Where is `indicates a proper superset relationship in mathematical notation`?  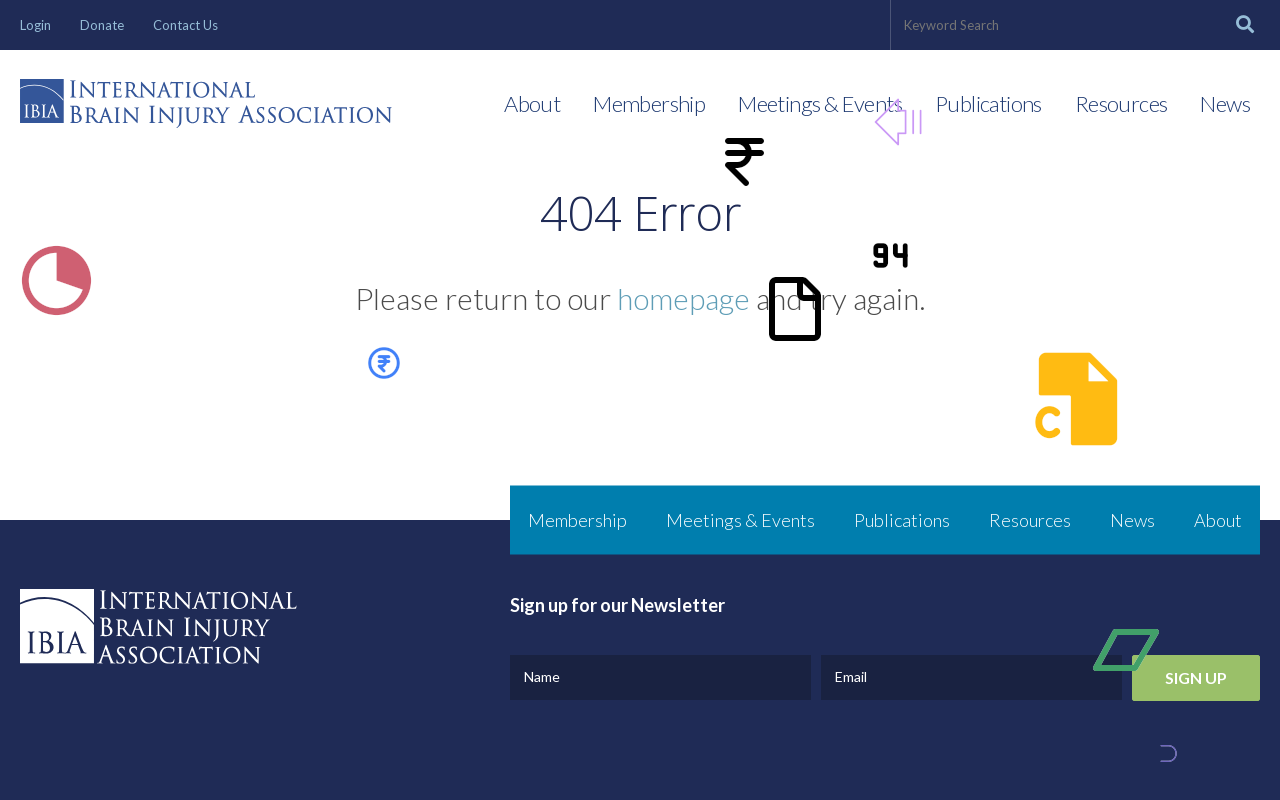 indicates a proper superset relationship in mathematical notation is located at coordinates (1167, 753).